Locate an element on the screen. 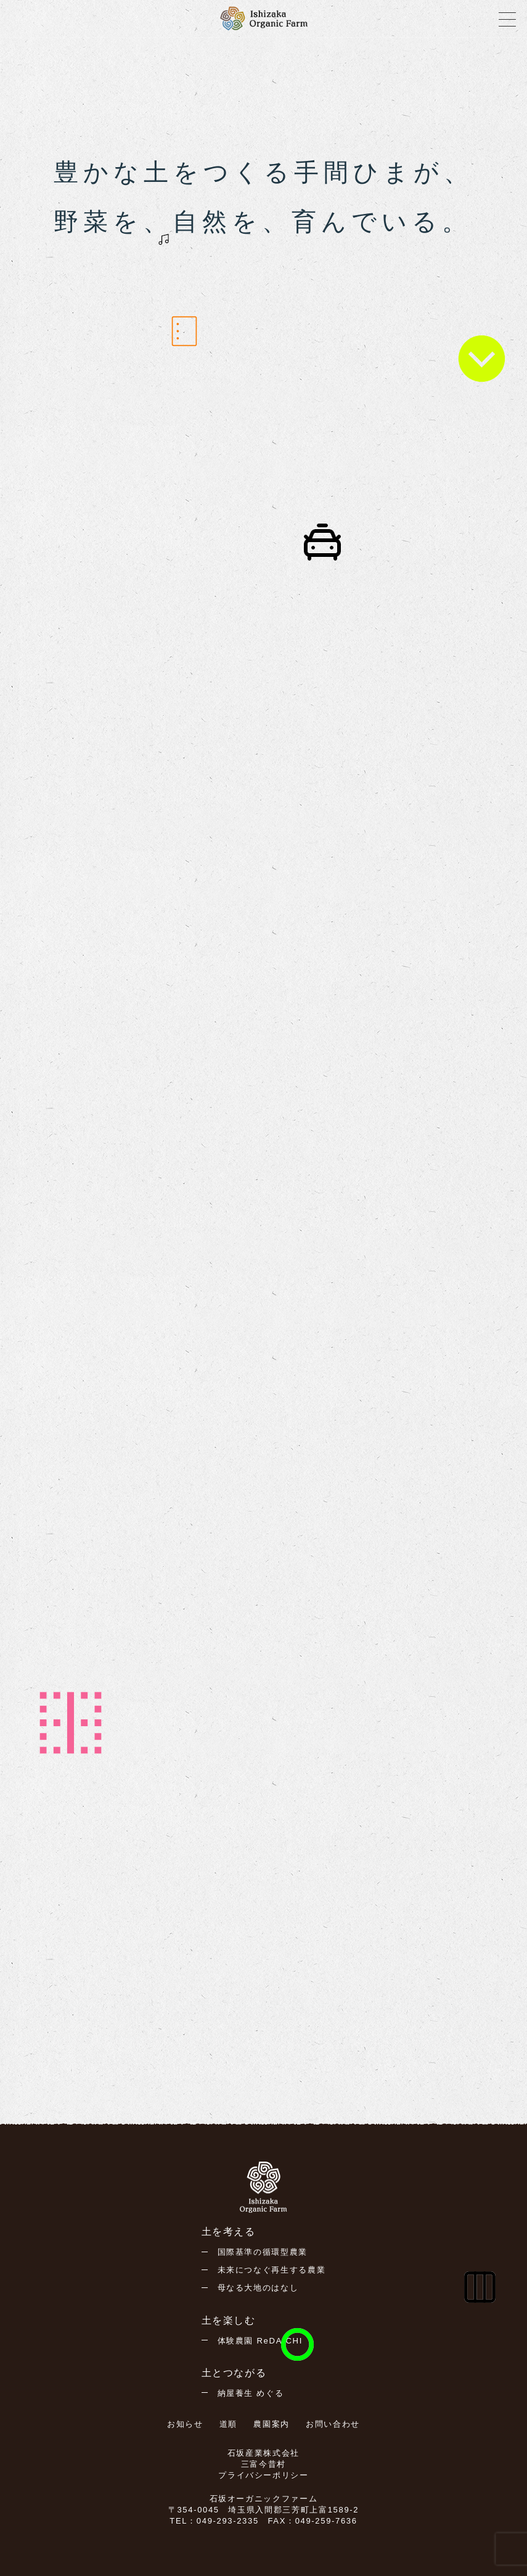  switch to three-column layout is located at coordinates (480, 2287).